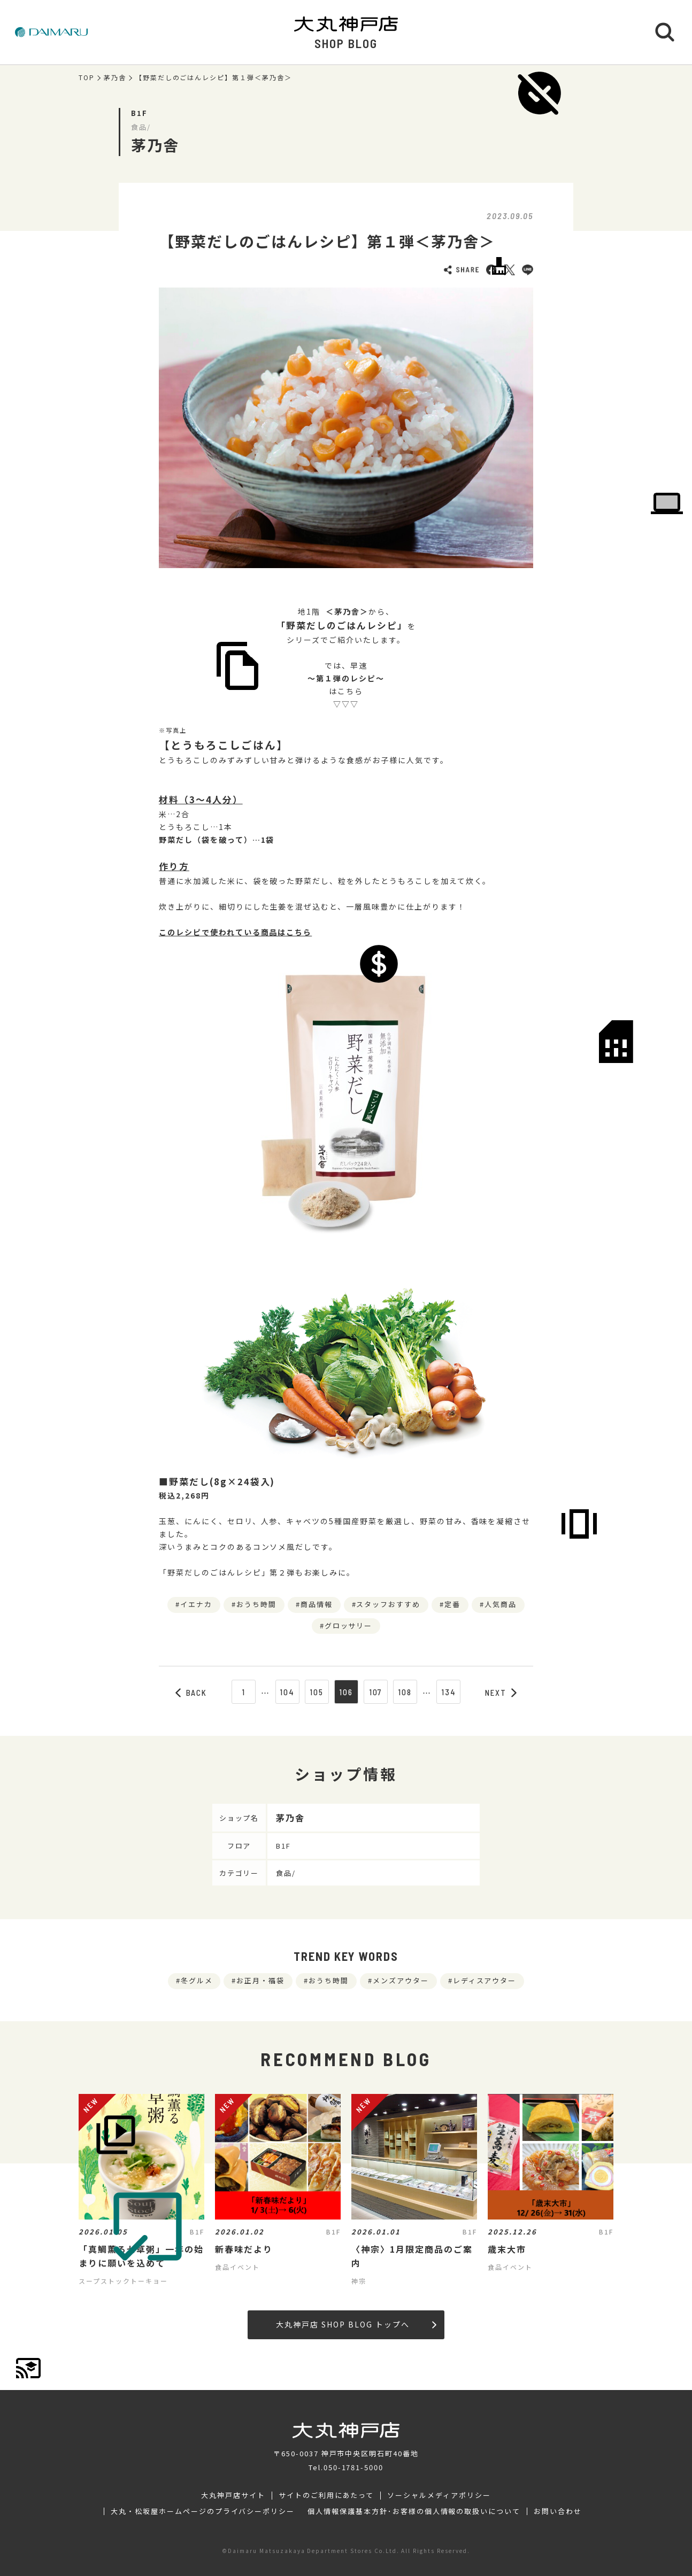  What do you see at coordinates (116, 2135) in the screenshot?
I see `access your video library` at bounding box center [116, 2135].